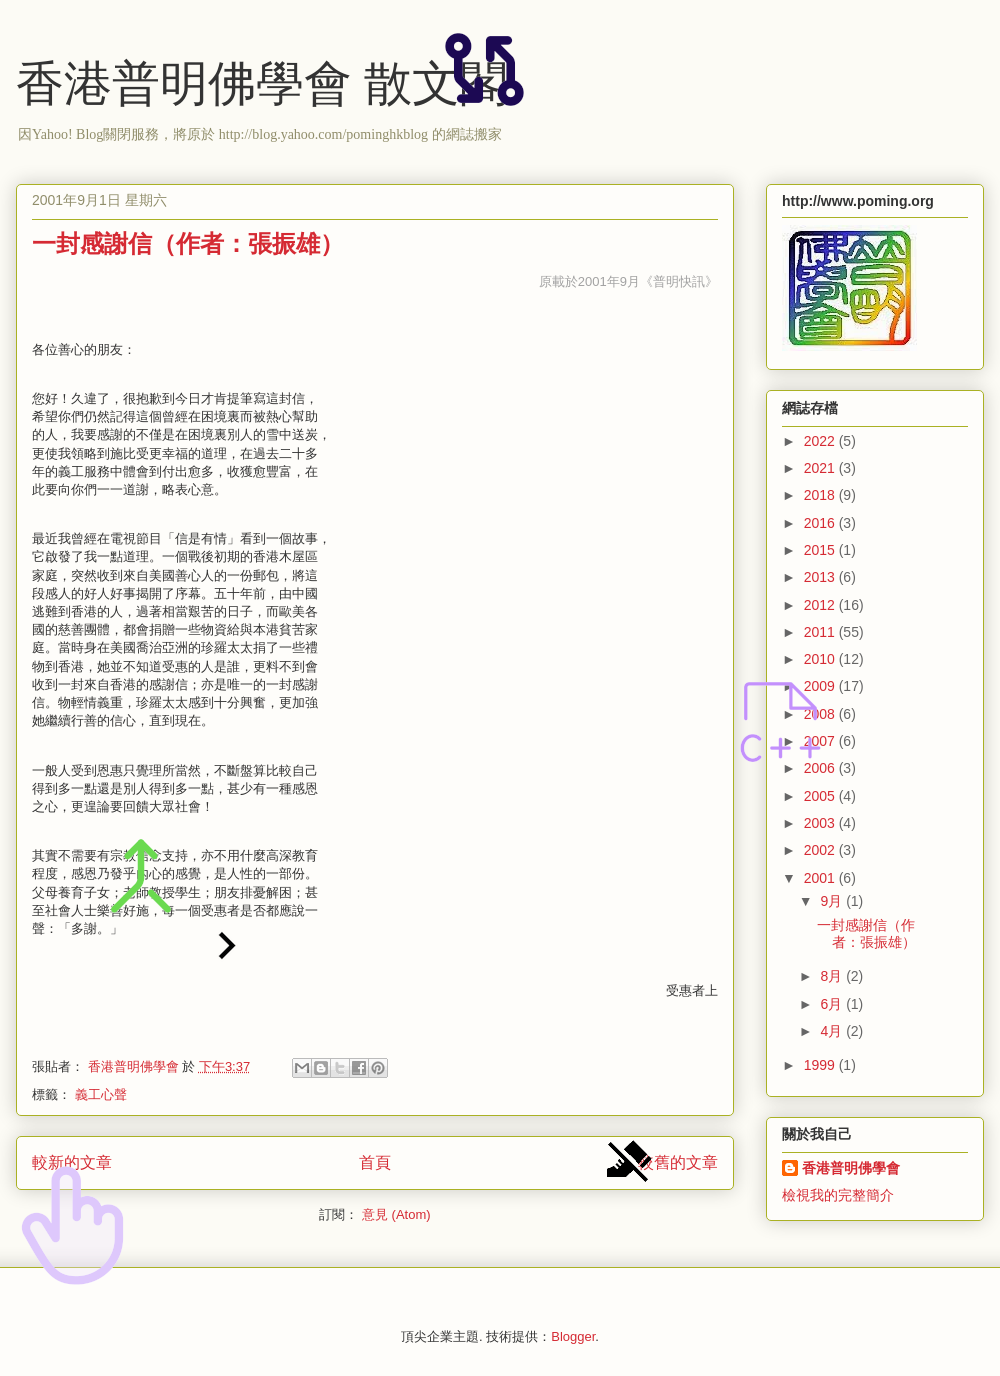  Describe the element at coordinates (141, 876) in the screenshot. I see `merge branches or items together` at that location.